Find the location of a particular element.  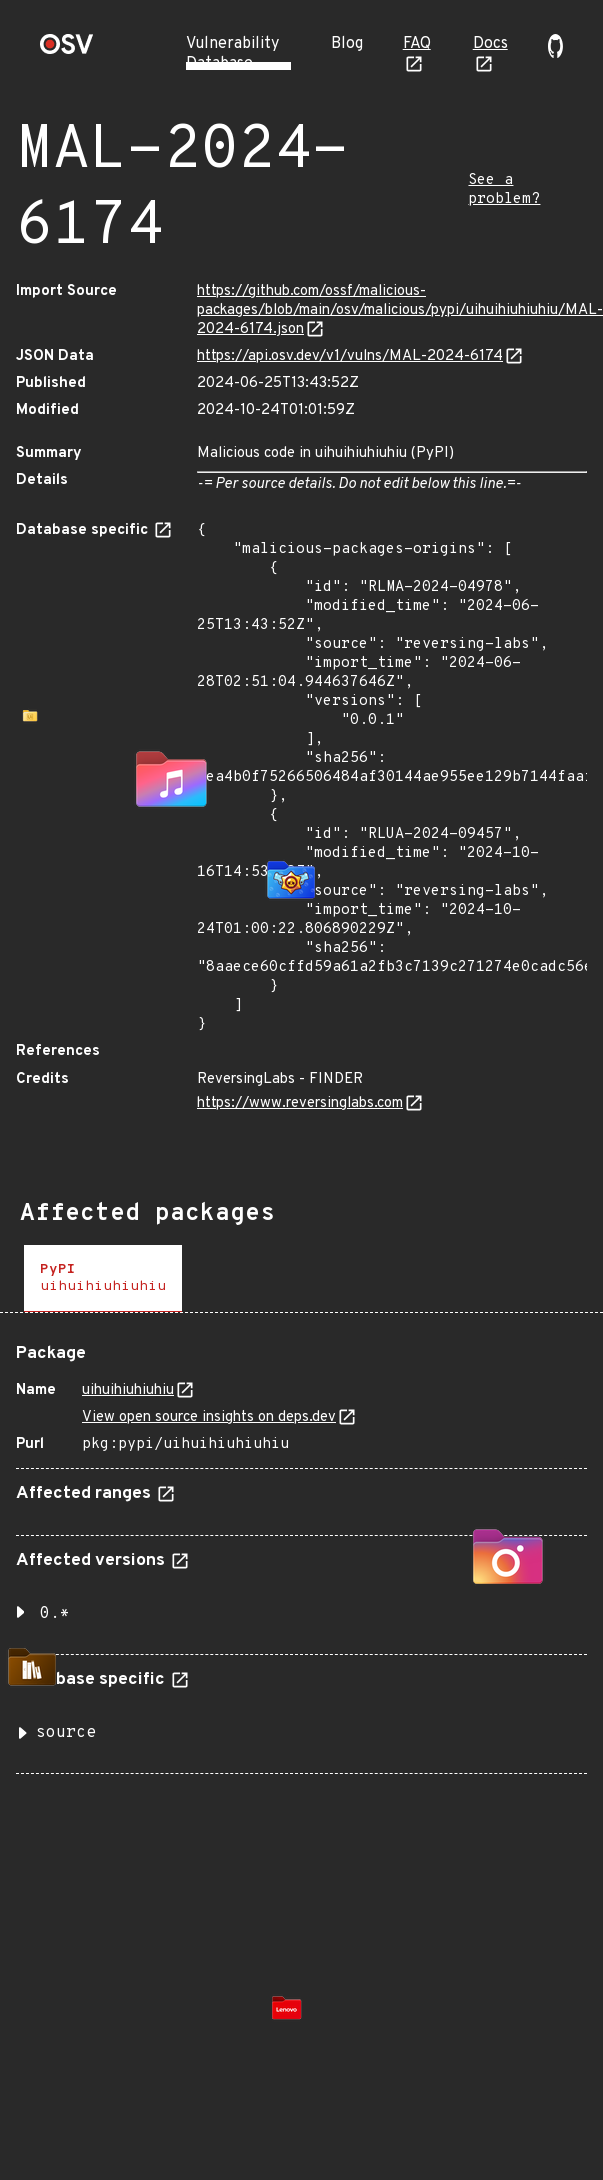

open folder containing Lenovo files or applications is located at coordinates (286, 2008).